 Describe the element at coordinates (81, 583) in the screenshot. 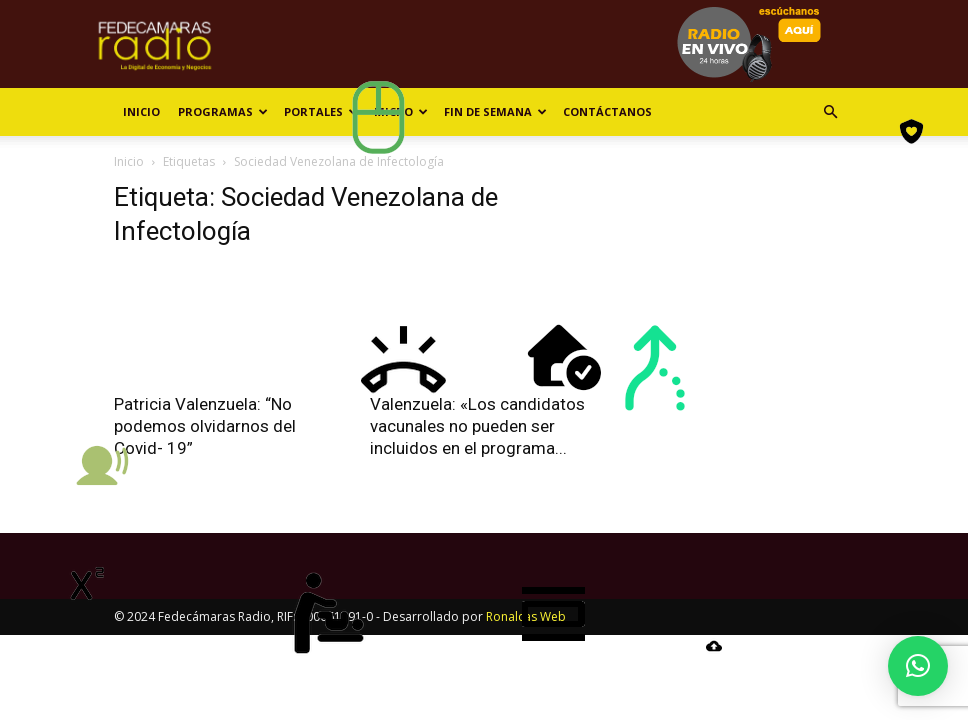

I see `format selected text as superscript` at that location.